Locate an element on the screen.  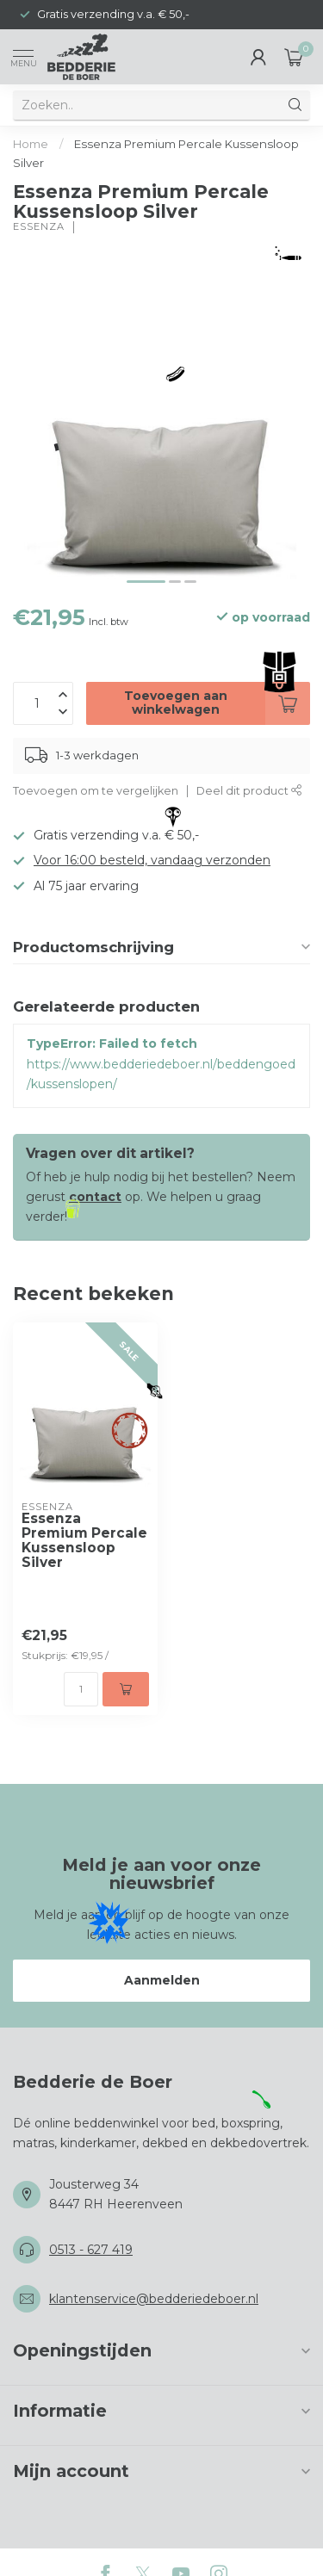
select a bird mask avatar or character is located at coordinates (173, 817).